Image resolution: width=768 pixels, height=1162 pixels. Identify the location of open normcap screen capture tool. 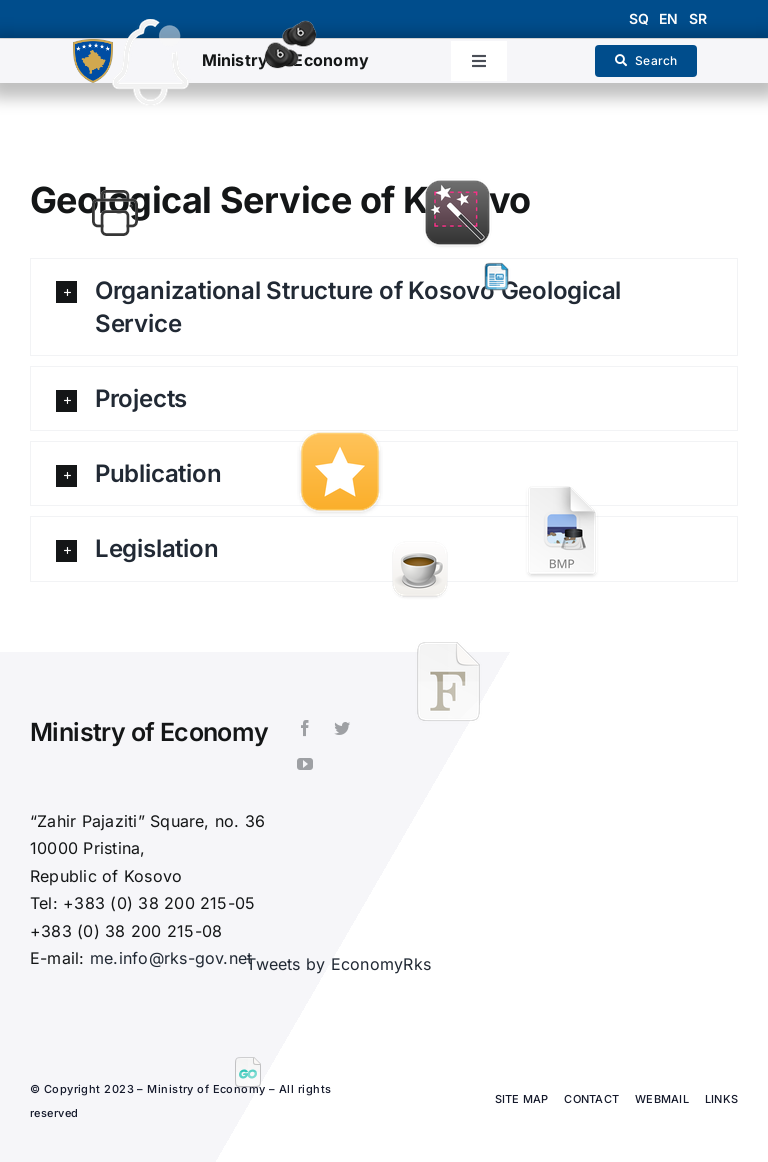
(457, 212).